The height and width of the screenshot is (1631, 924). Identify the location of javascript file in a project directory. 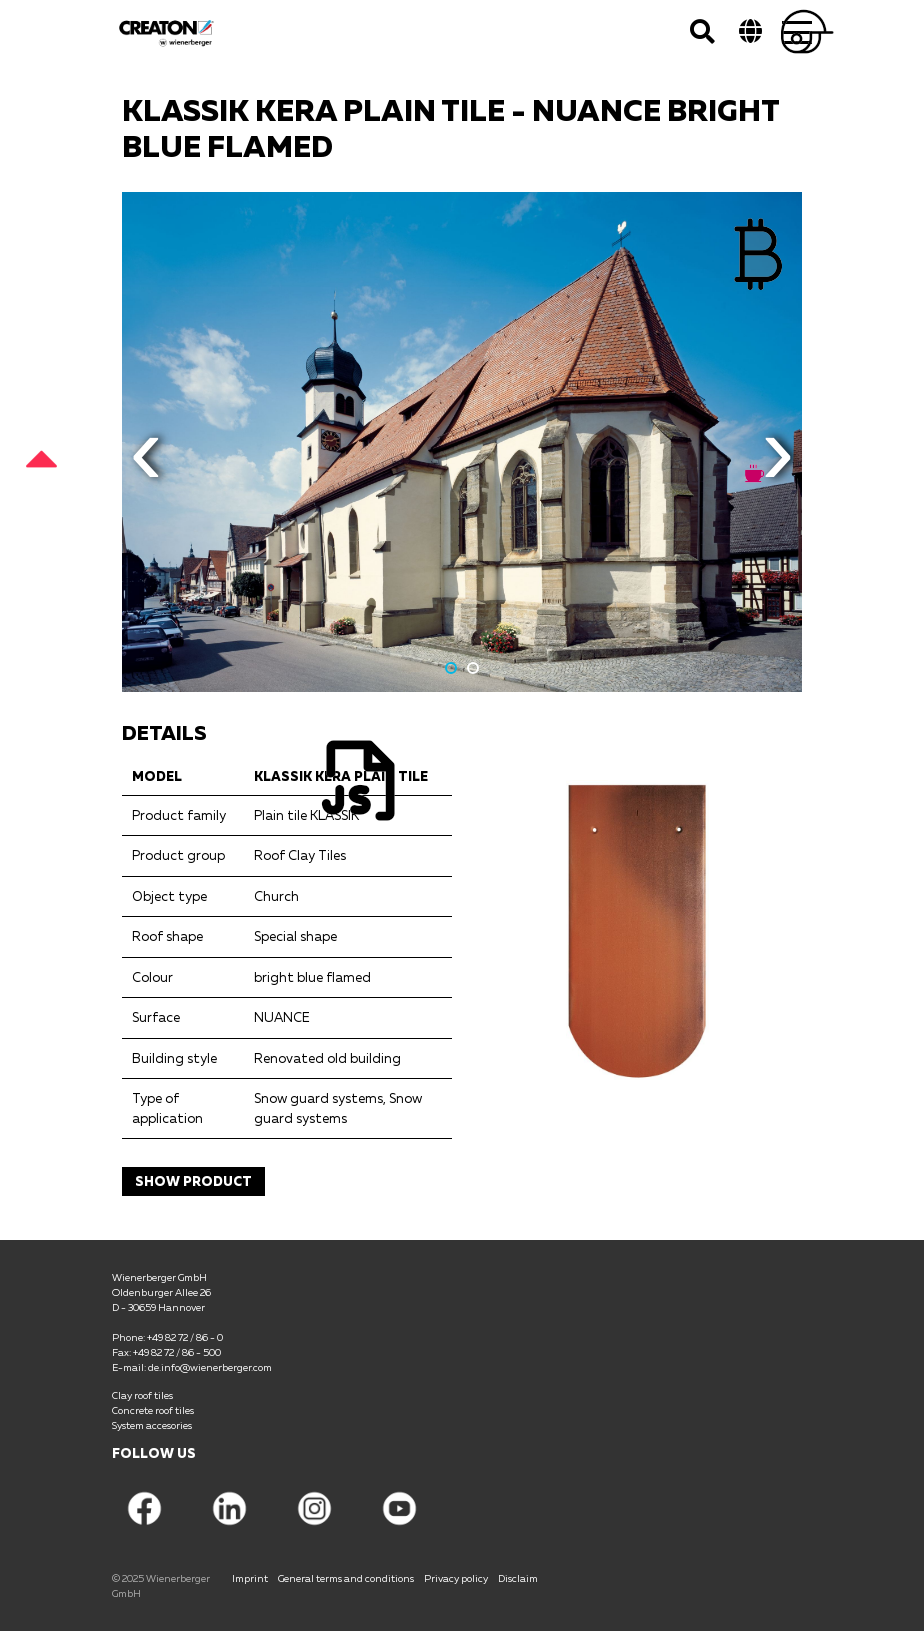
(360, 780).